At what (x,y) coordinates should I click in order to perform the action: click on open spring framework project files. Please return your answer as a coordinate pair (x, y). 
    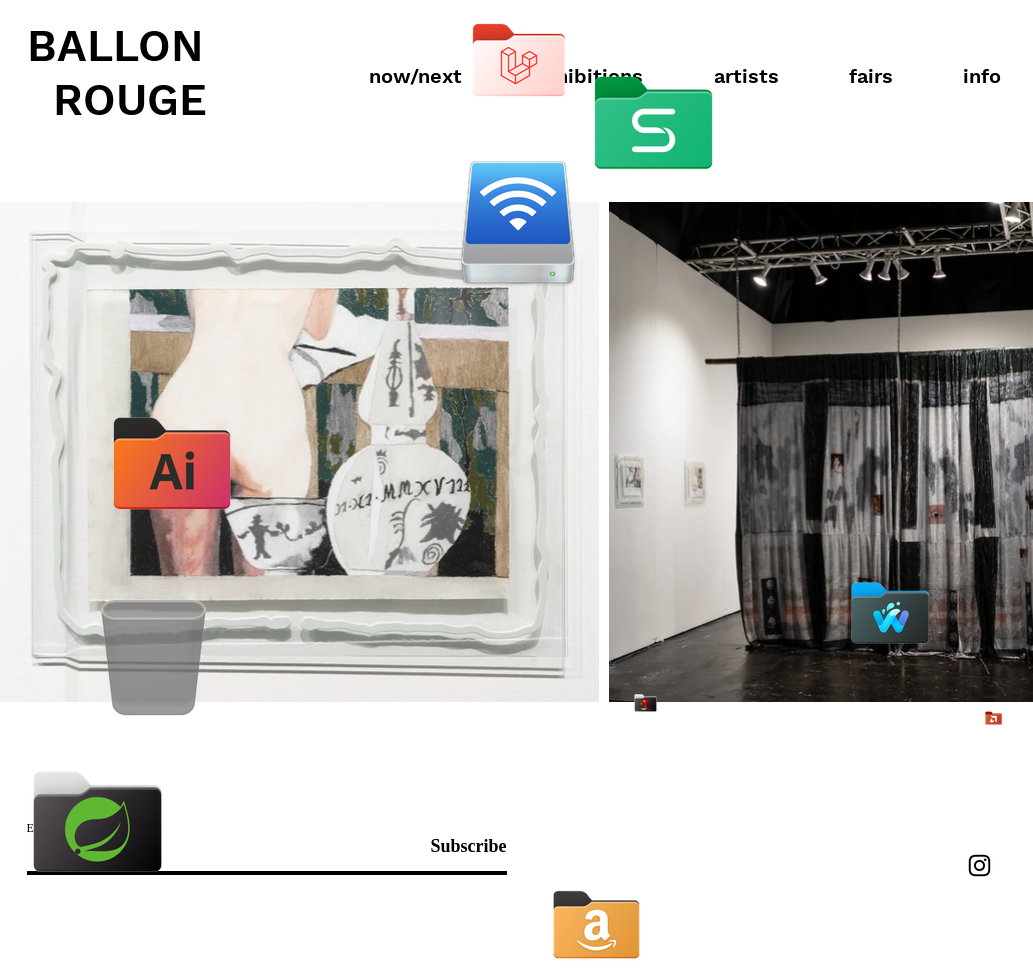
    Looking at the image, I should click on (97, 825).